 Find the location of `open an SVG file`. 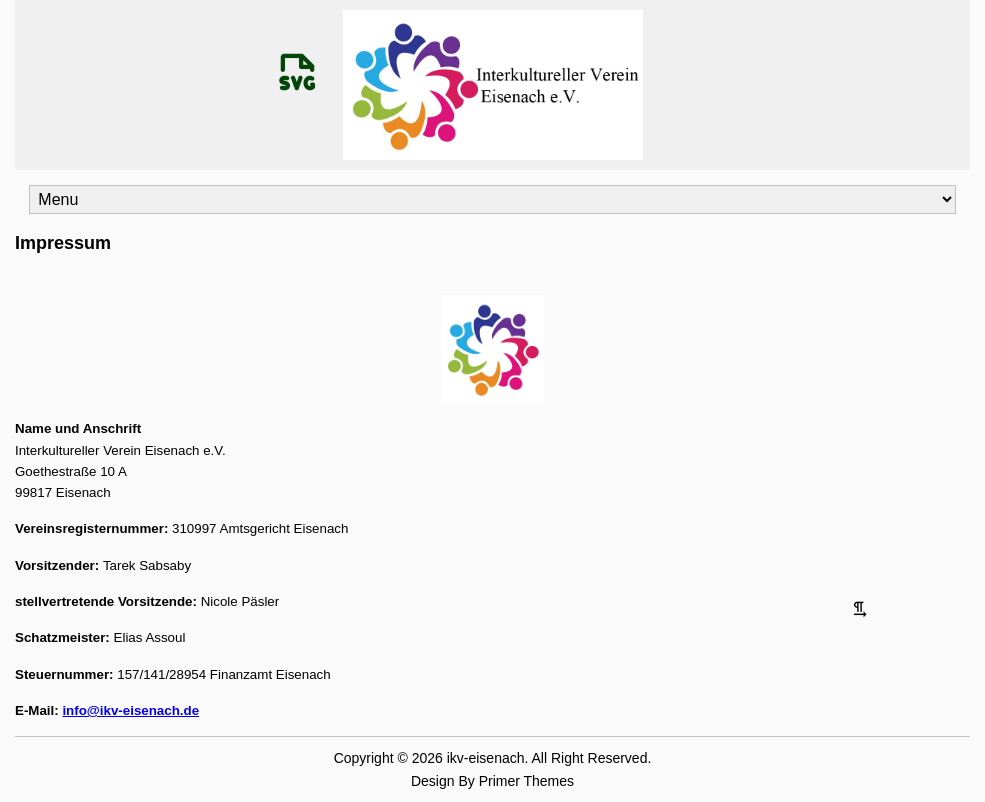

open an SVG file is located at coordinates (297, 73).